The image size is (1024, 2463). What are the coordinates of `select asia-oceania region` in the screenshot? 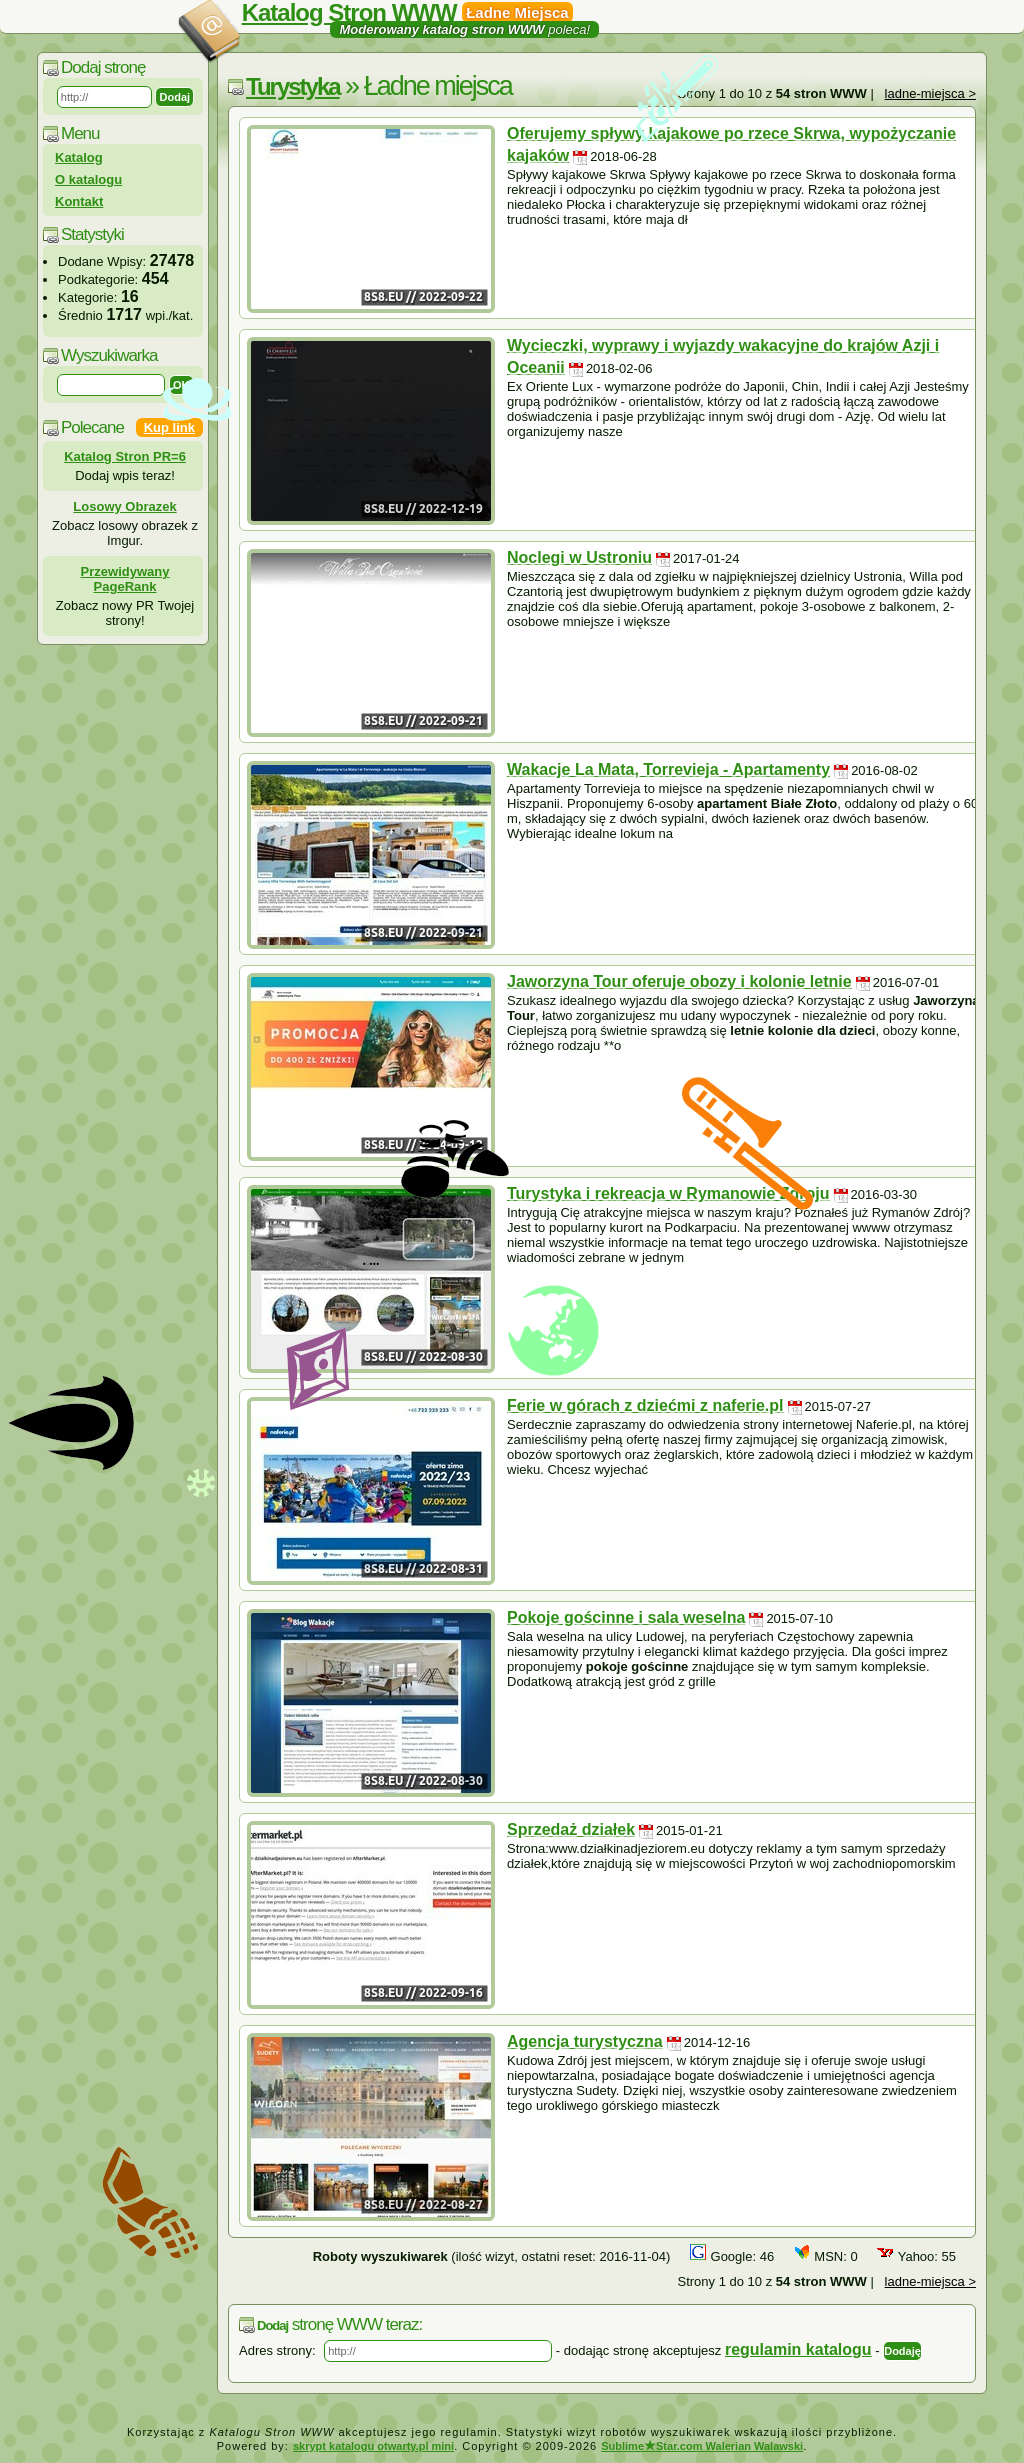 It's located at (553, 1330).